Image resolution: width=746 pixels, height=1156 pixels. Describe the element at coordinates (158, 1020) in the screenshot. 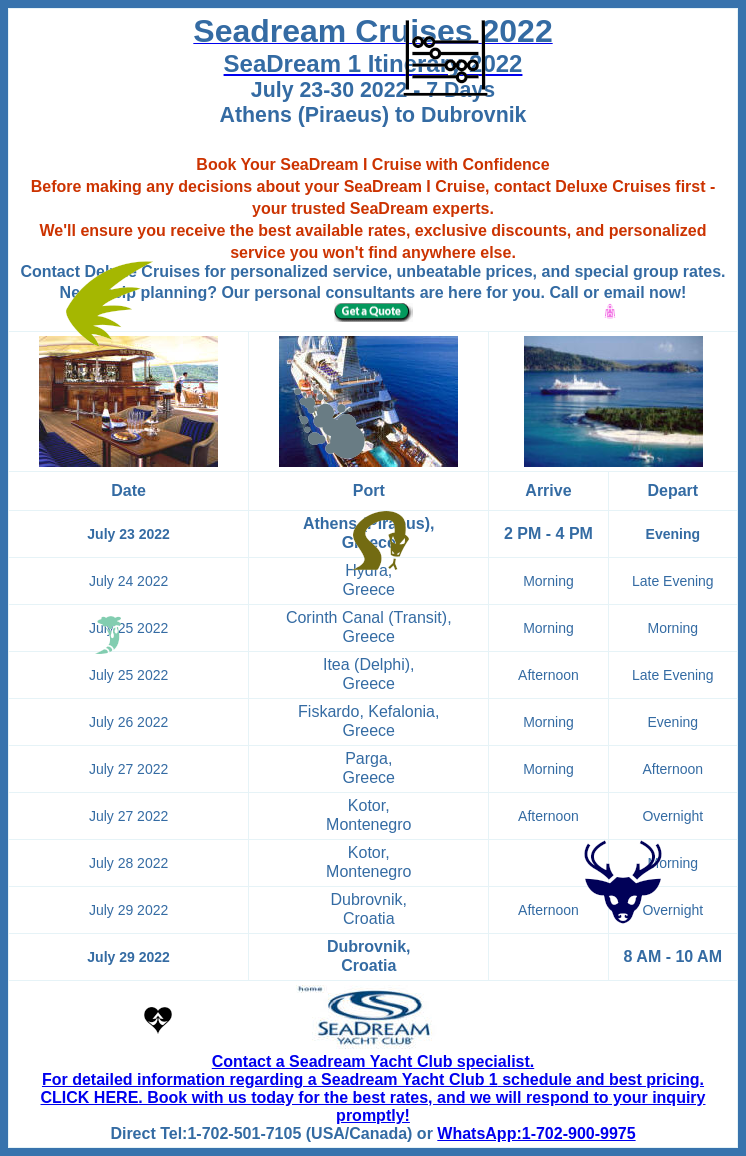

I see `select a cheerful or happy mood` at that location.